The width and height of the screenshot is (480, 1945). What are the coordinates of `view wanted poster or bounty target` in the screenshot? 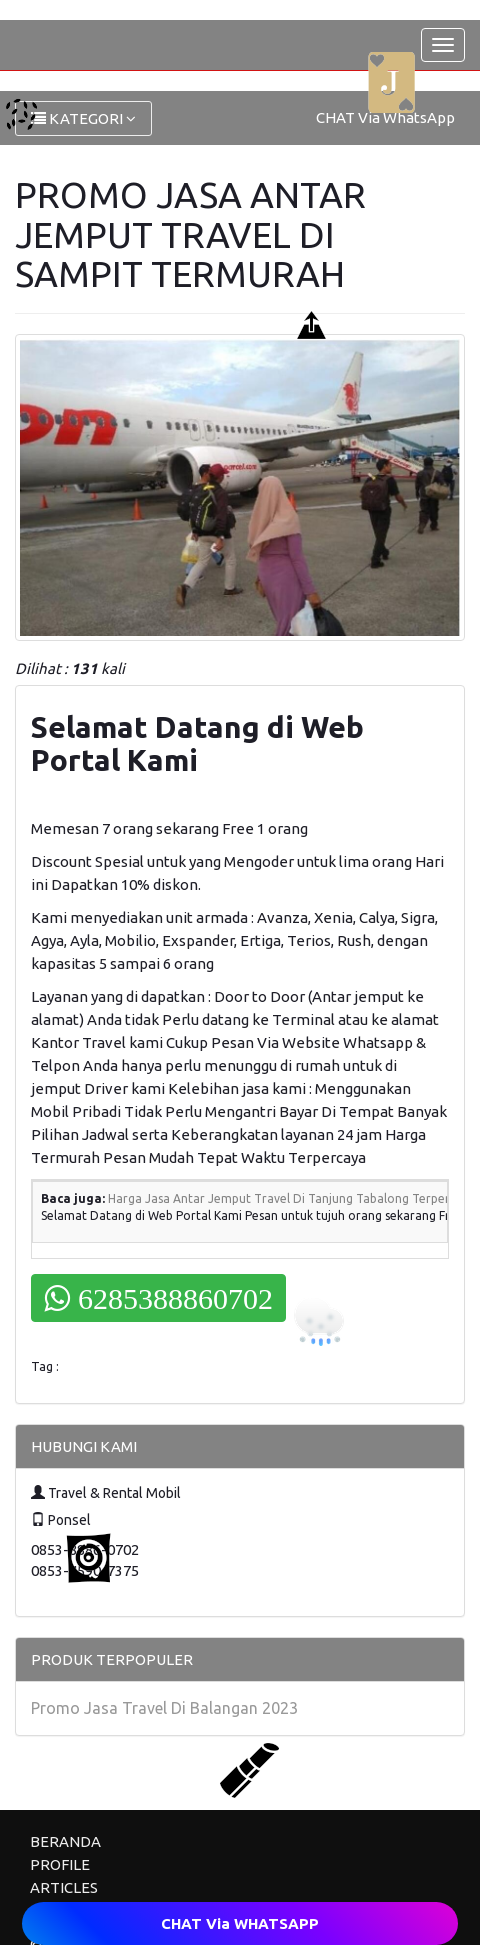 It's located at (89, 1558).